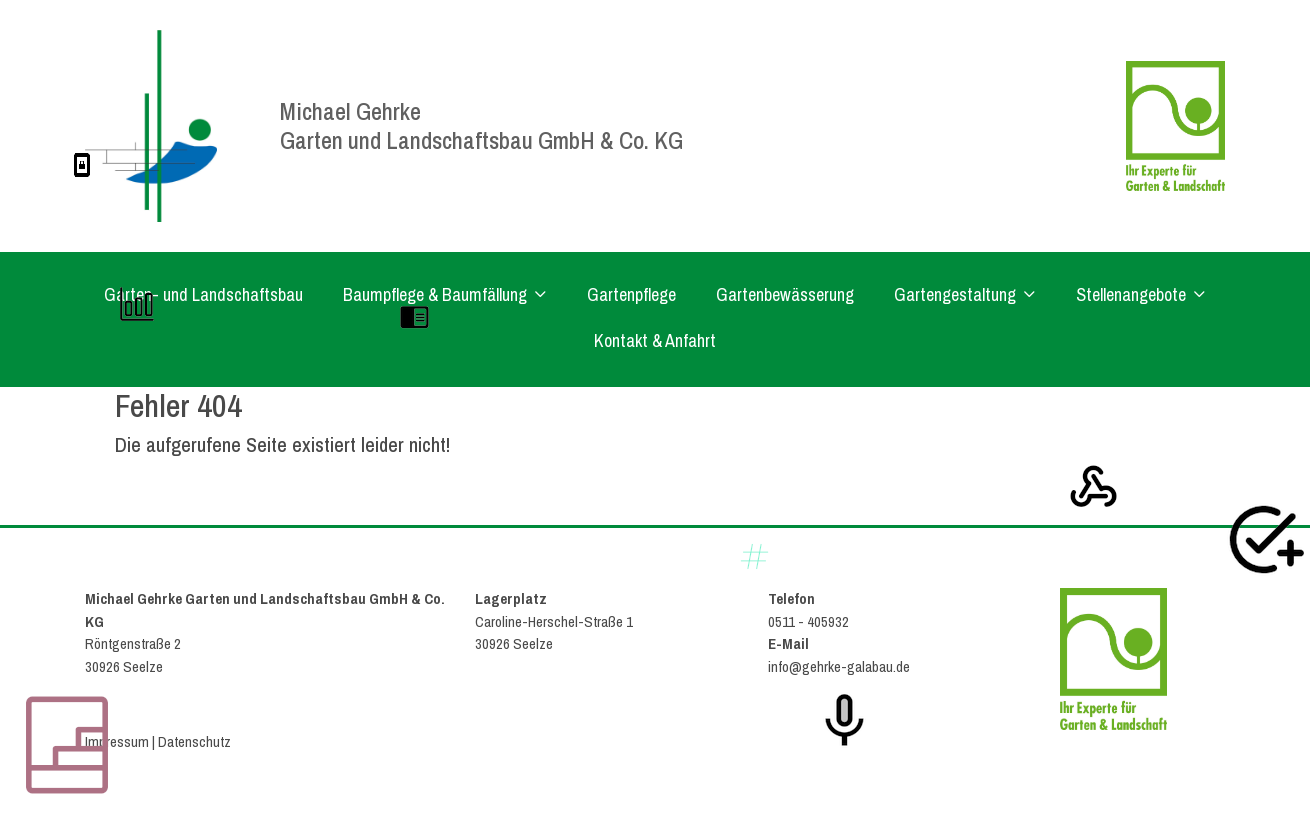 The width and height of the screenshot is (1310, 819). Describe the element at coordinates (844, 718) in the screenshot. I see `tap to use voice input` at that location.